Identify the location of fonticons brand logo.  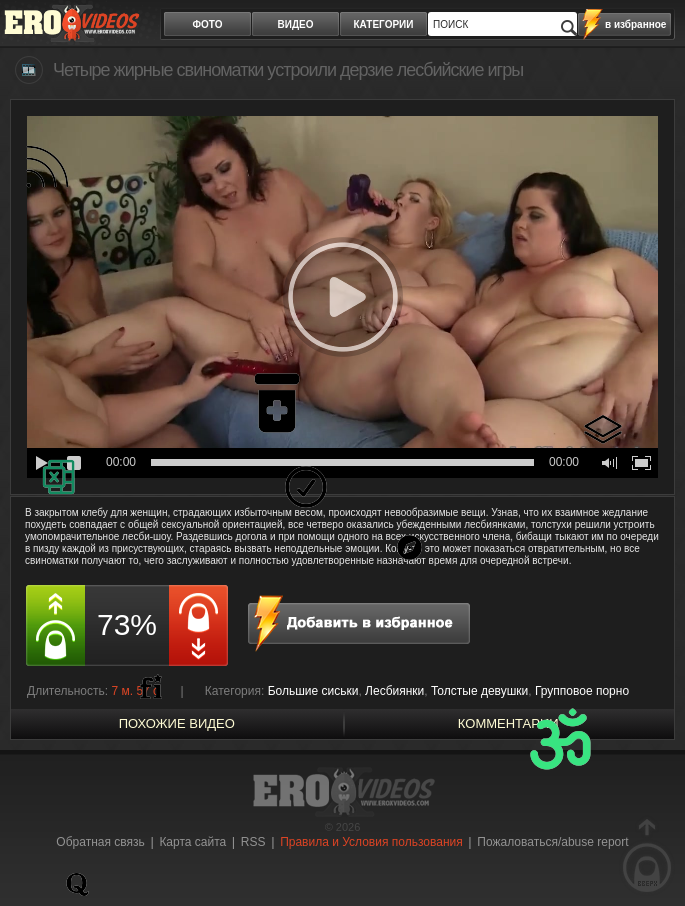
(151, 686).